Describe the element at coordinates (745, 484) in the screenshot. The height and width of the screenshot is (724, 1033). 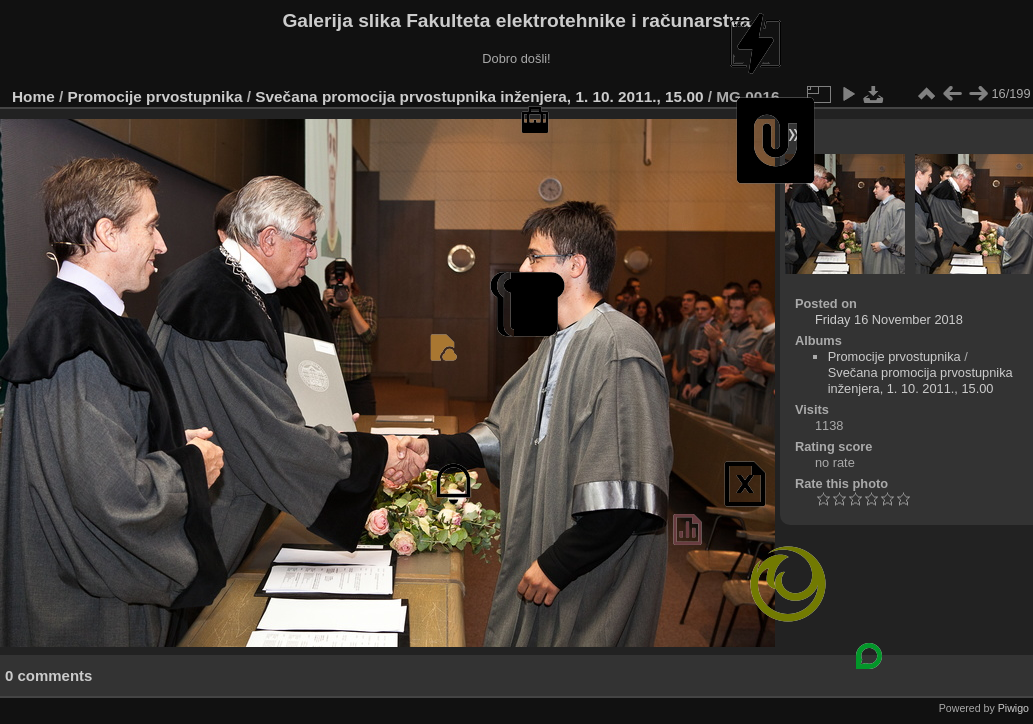
I see `open an excel spreadsheet` at that location.